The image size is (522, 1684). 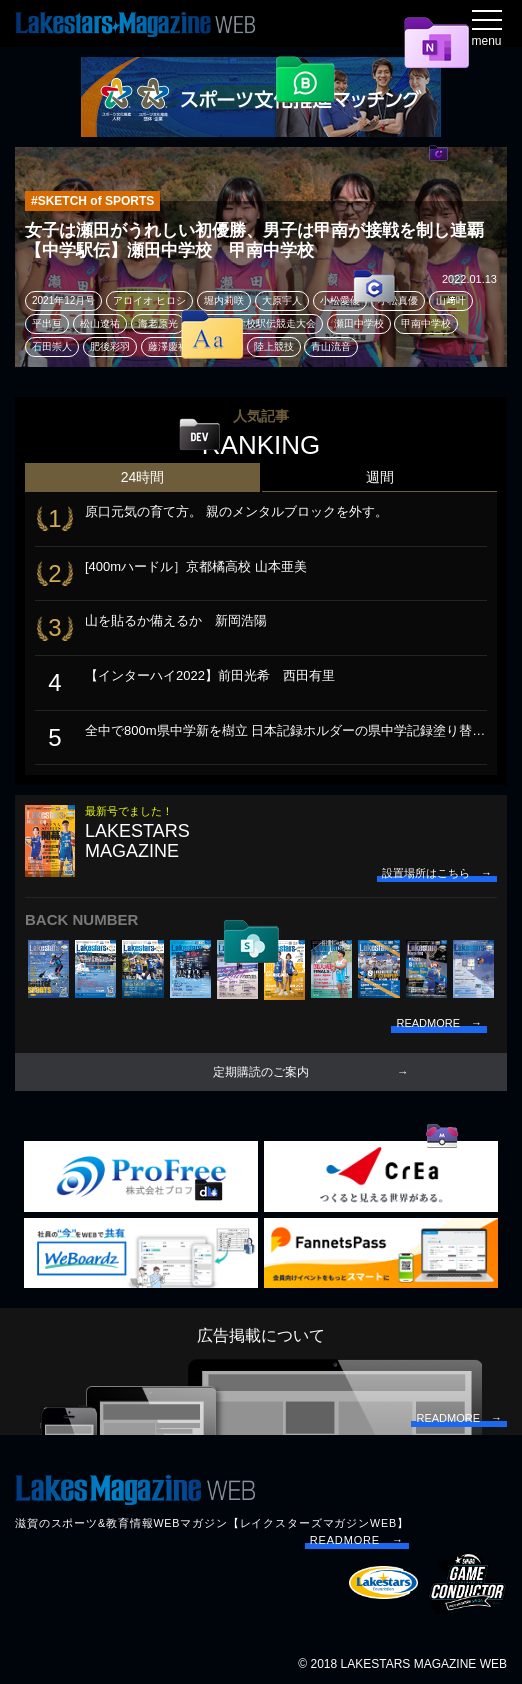 What do you see at coordinates (305, 81) in the screenshot?
I see `folder containing whatsapp business files and data` at bounding box center [305, 81].